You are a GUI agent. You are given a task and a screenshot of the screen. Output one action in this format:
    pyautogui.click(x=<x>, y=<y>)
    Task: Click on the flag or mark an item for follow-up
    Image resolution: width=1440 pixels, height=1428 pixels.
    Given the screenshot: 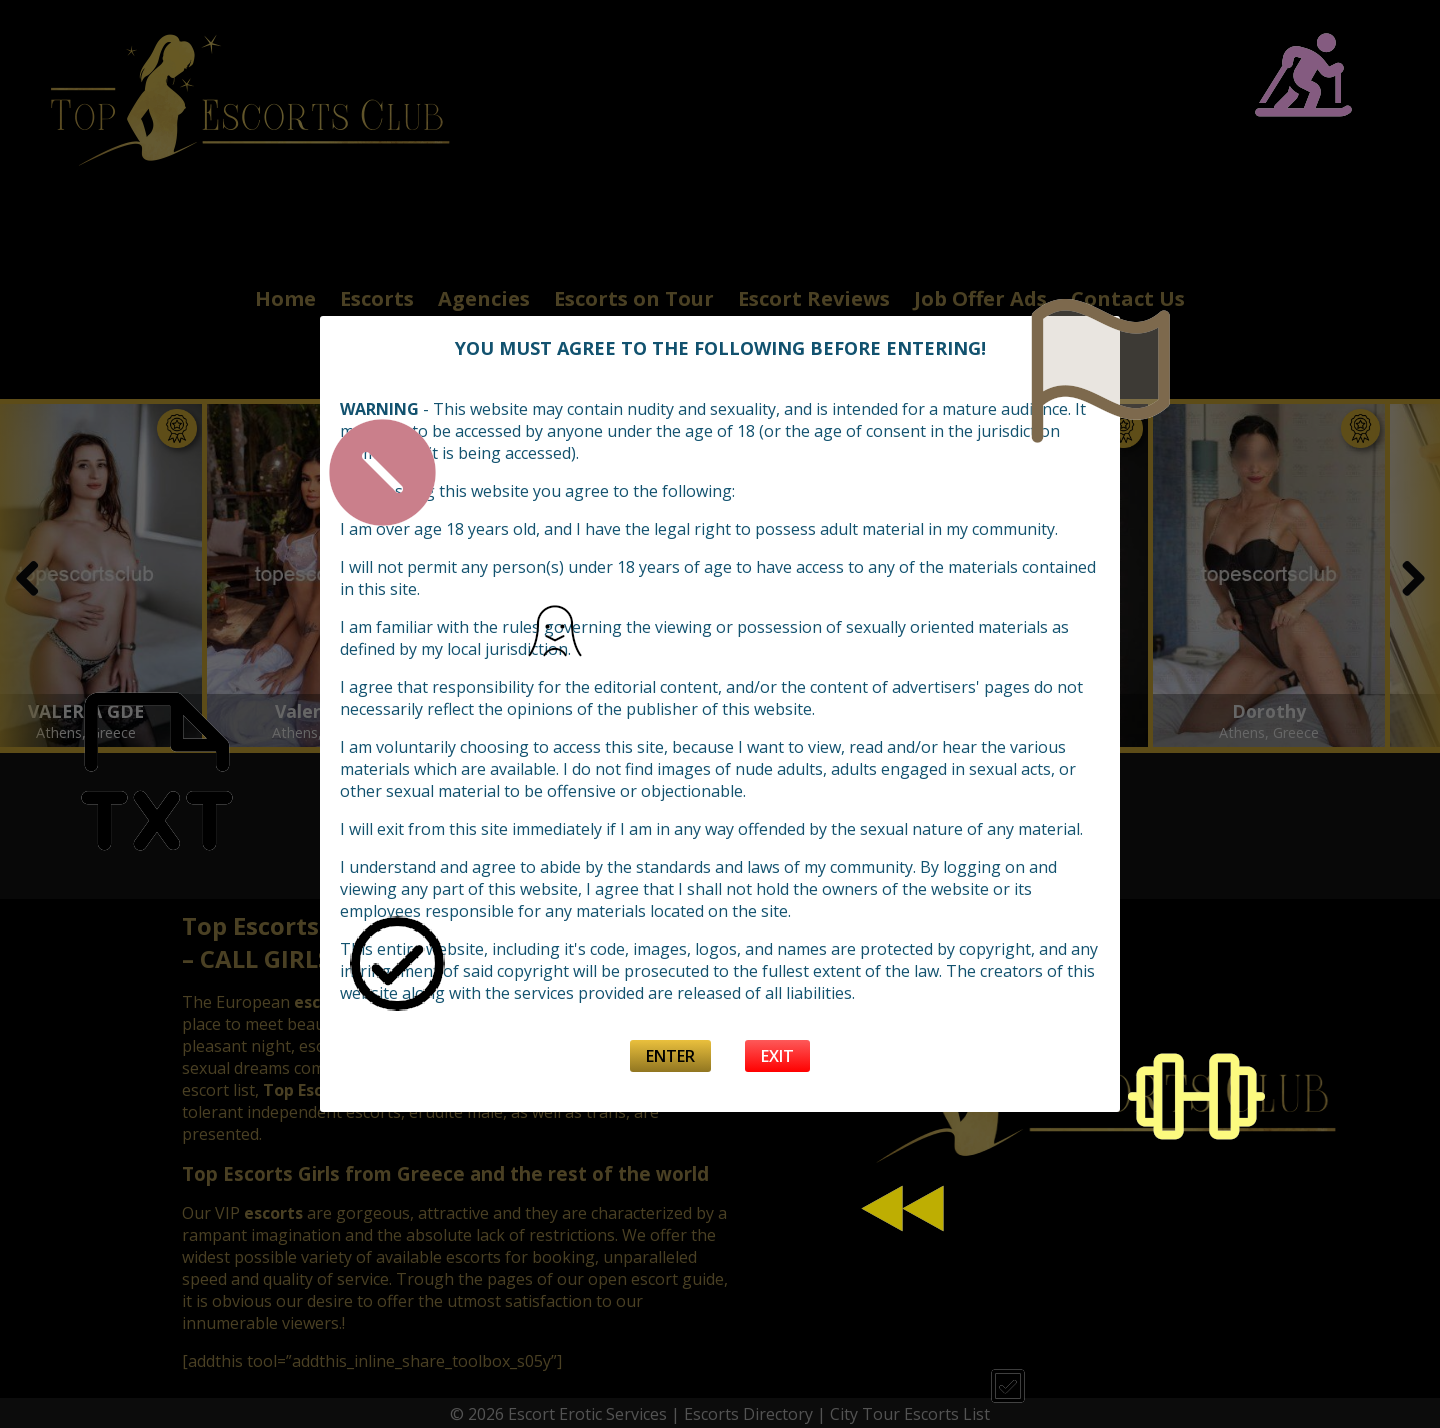 What is the action you would take?
    pyautogui.click(x=1095, y=368)
    